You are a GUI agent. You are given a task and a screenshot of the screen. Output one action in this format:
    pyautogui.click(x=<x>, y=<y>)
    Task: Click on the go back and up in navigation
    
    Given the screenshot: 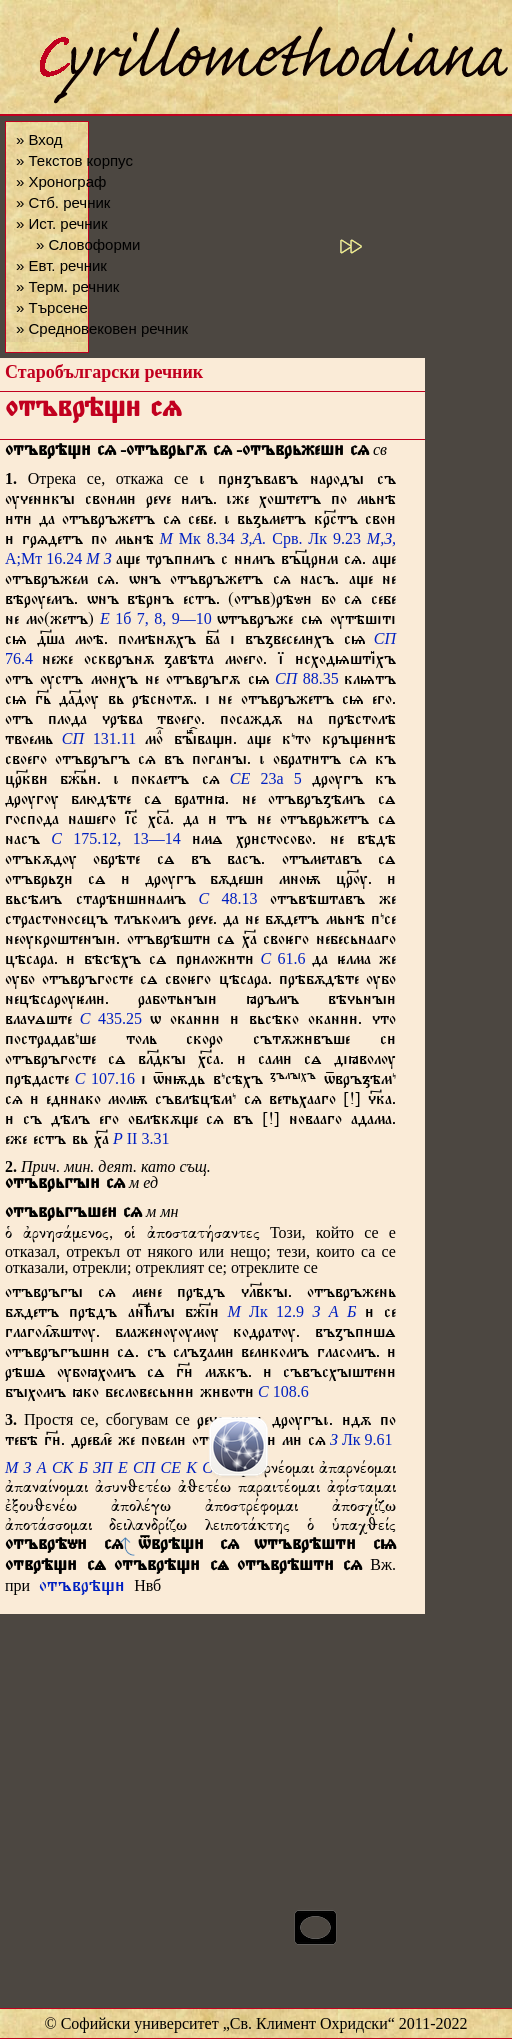 What is the action you would take?
    pyautogui.click(x=127, y=1546)
    